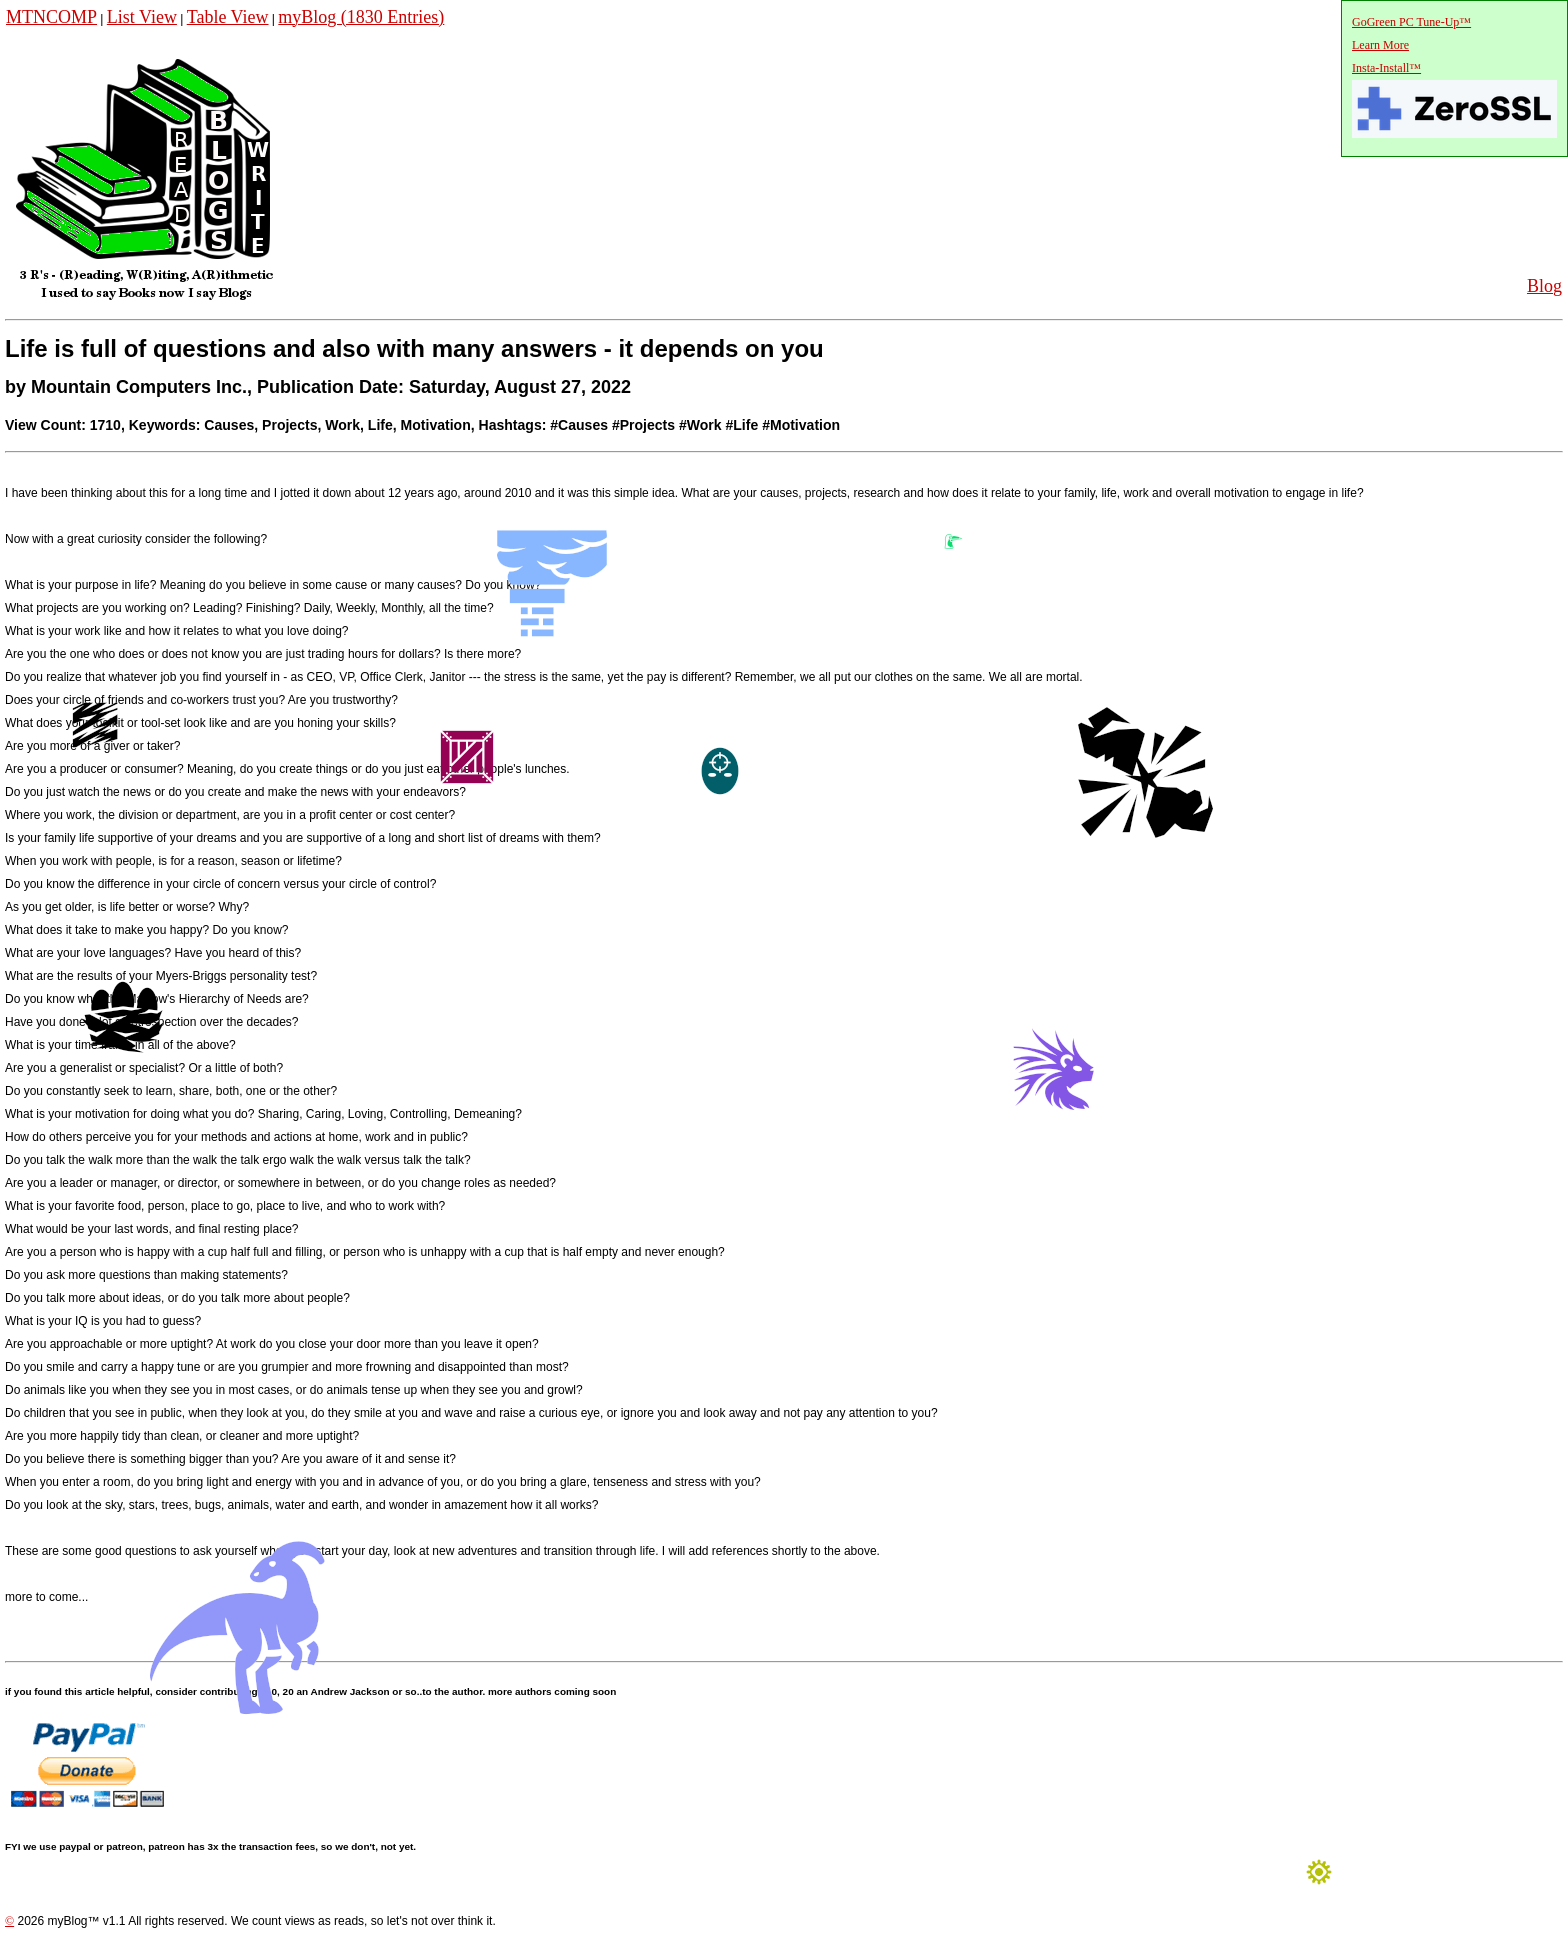 Image resolution: width=1568 pixels, height=1945 pixels. What do you see at coordinates (953, 541) in the screenshot?
I see `decorative toucan icon for a tropical-themed game or app` at bounding box center [953, 541].